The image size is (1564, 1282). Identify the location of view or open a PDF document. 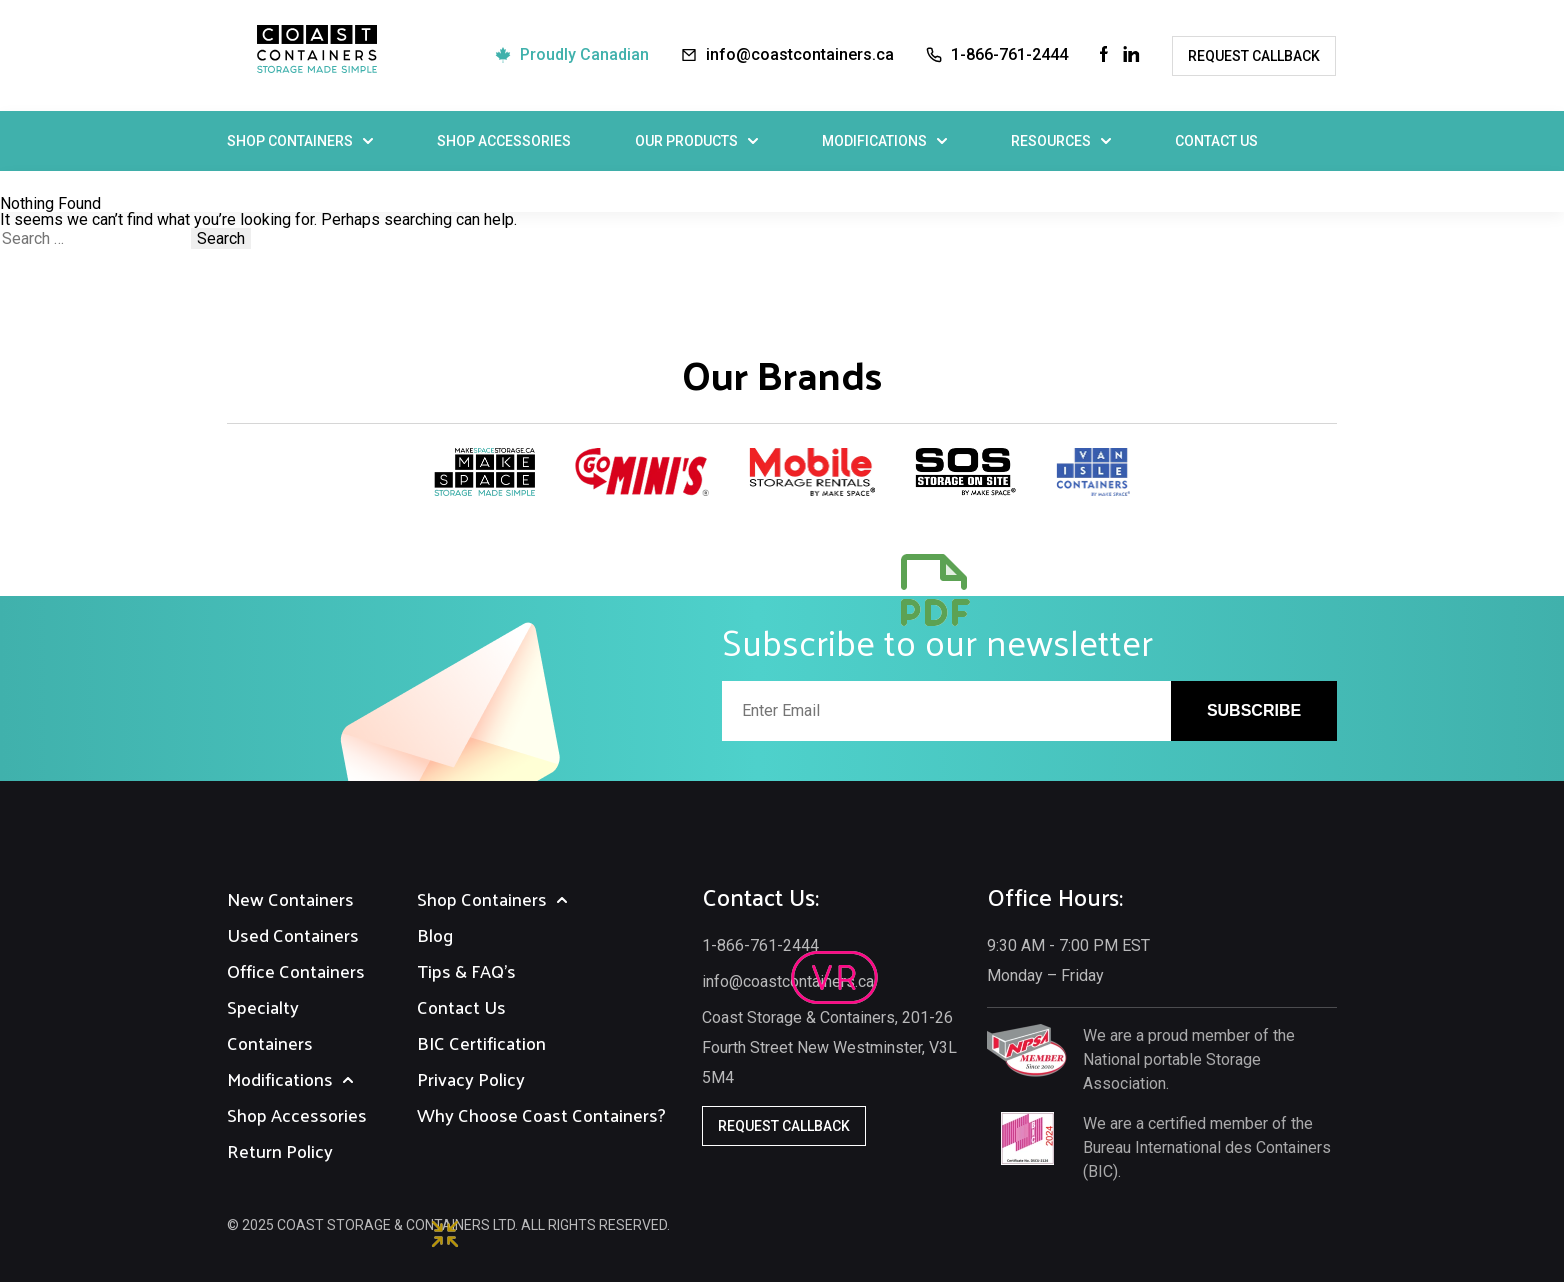
(934, 593).